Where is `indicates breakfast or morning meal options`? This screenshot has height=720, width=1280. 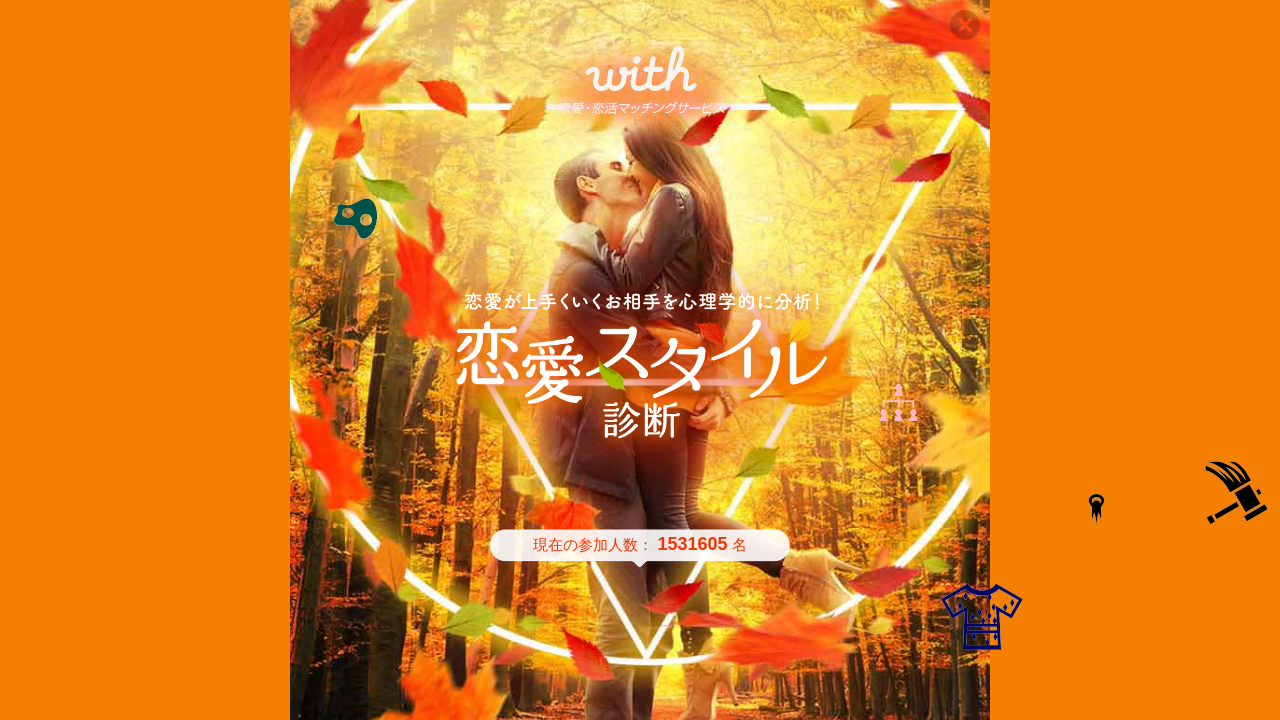 indicates breakfast or morning meal options is located at coordinates (355, 218).